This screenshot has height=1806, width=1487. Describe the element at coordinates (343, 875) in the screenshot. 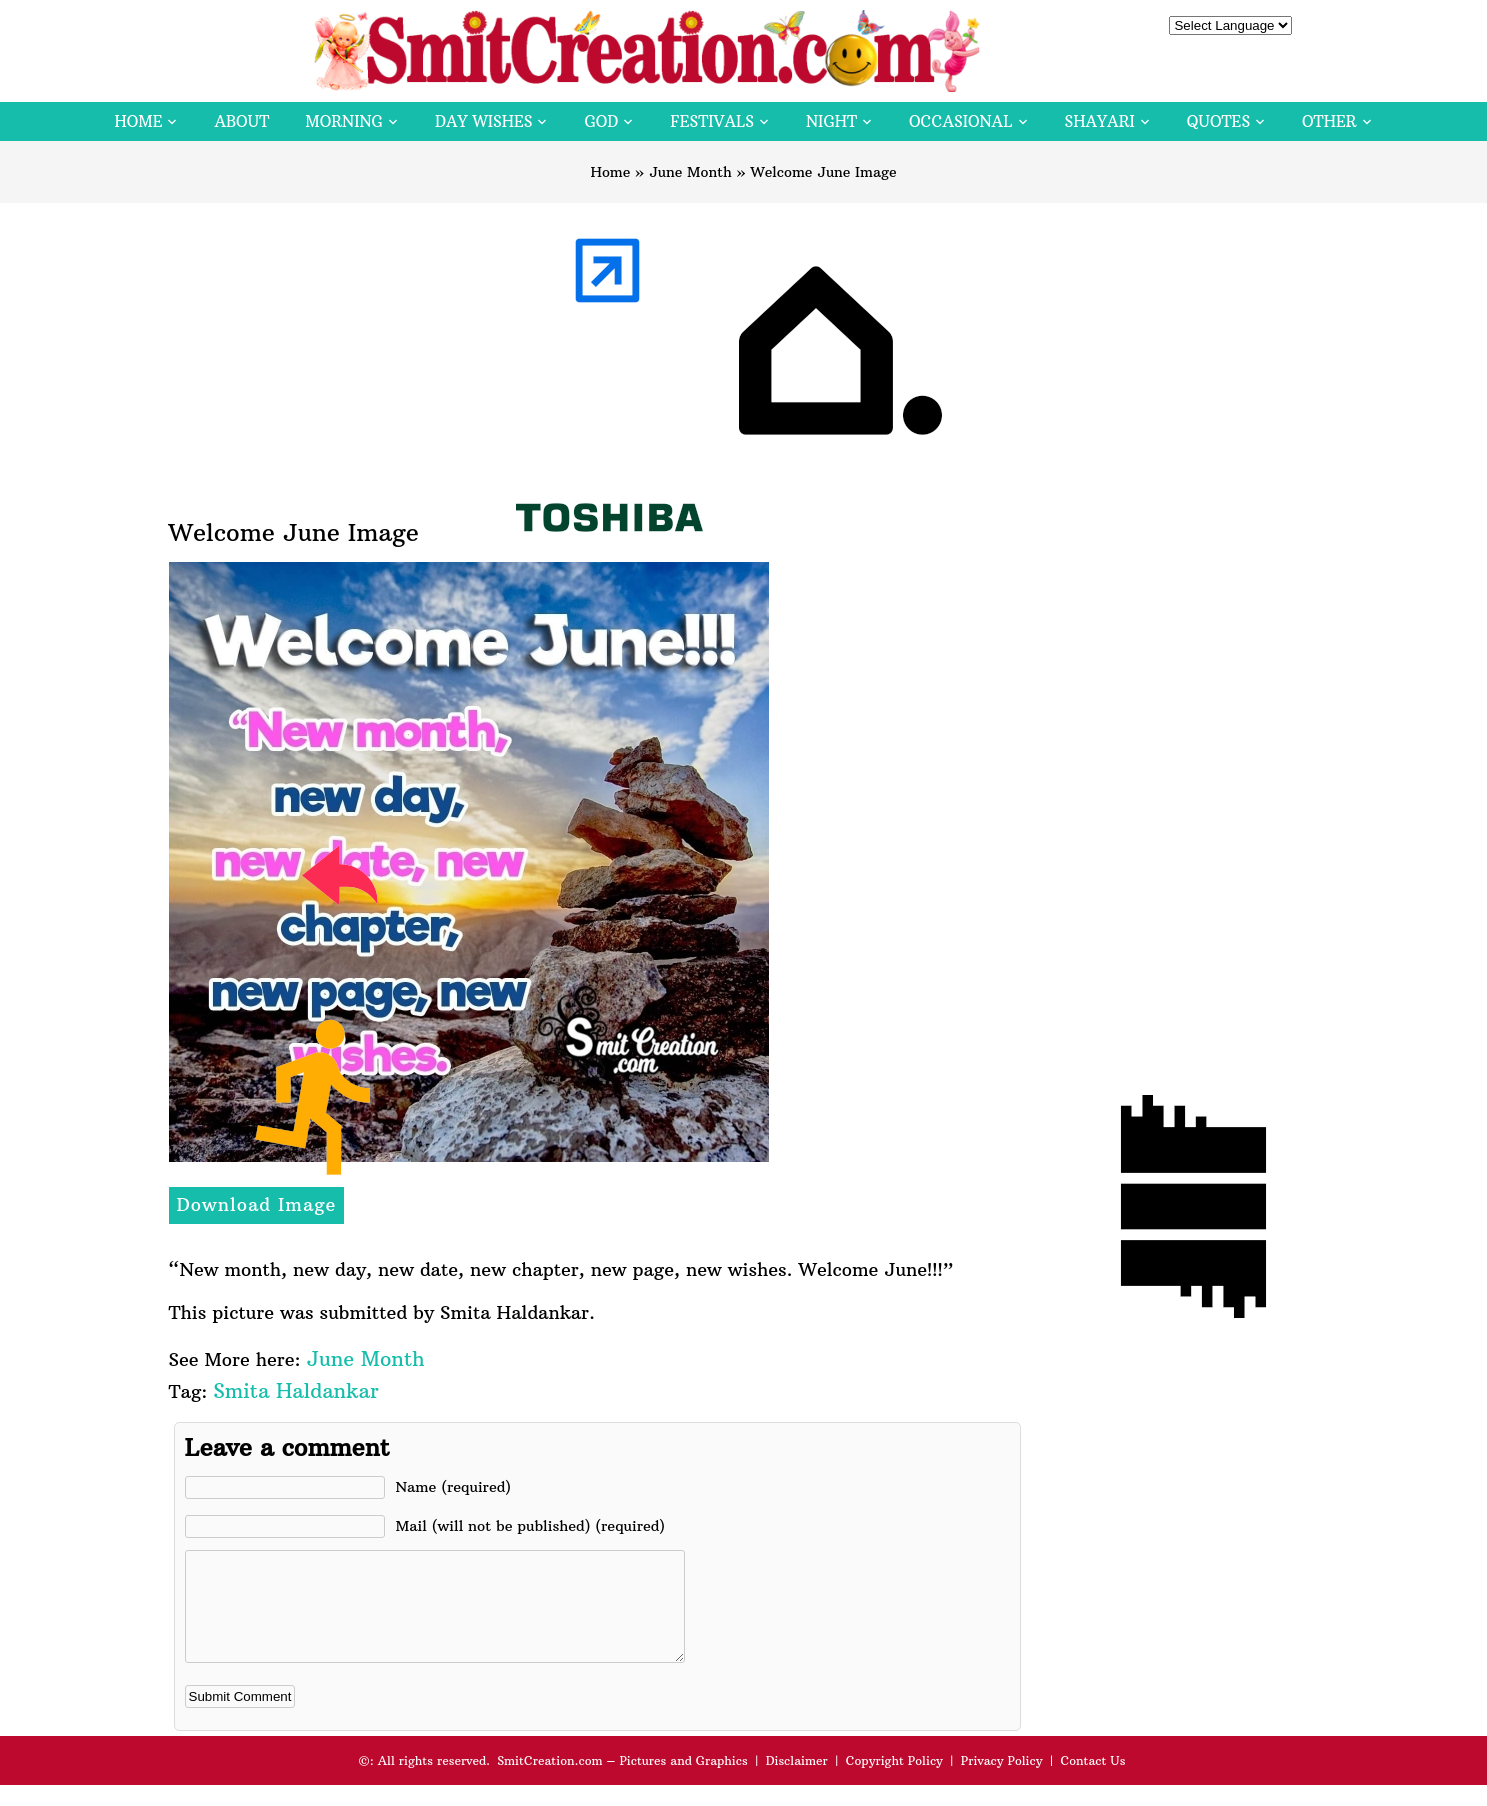

I see `reply to a message or email` at that location.